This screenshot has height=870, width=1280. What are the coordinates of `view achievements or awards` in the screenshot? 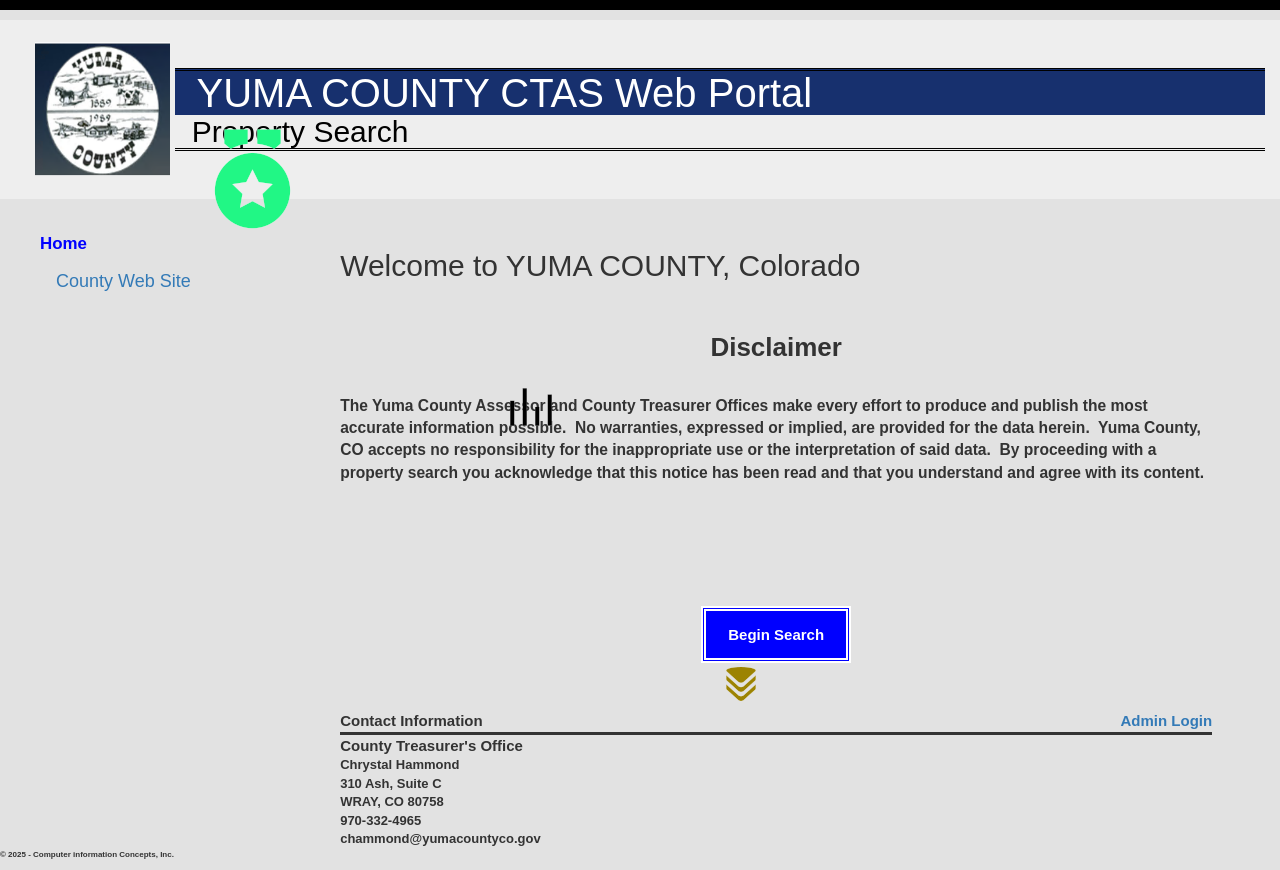 It's located at (252, 176).